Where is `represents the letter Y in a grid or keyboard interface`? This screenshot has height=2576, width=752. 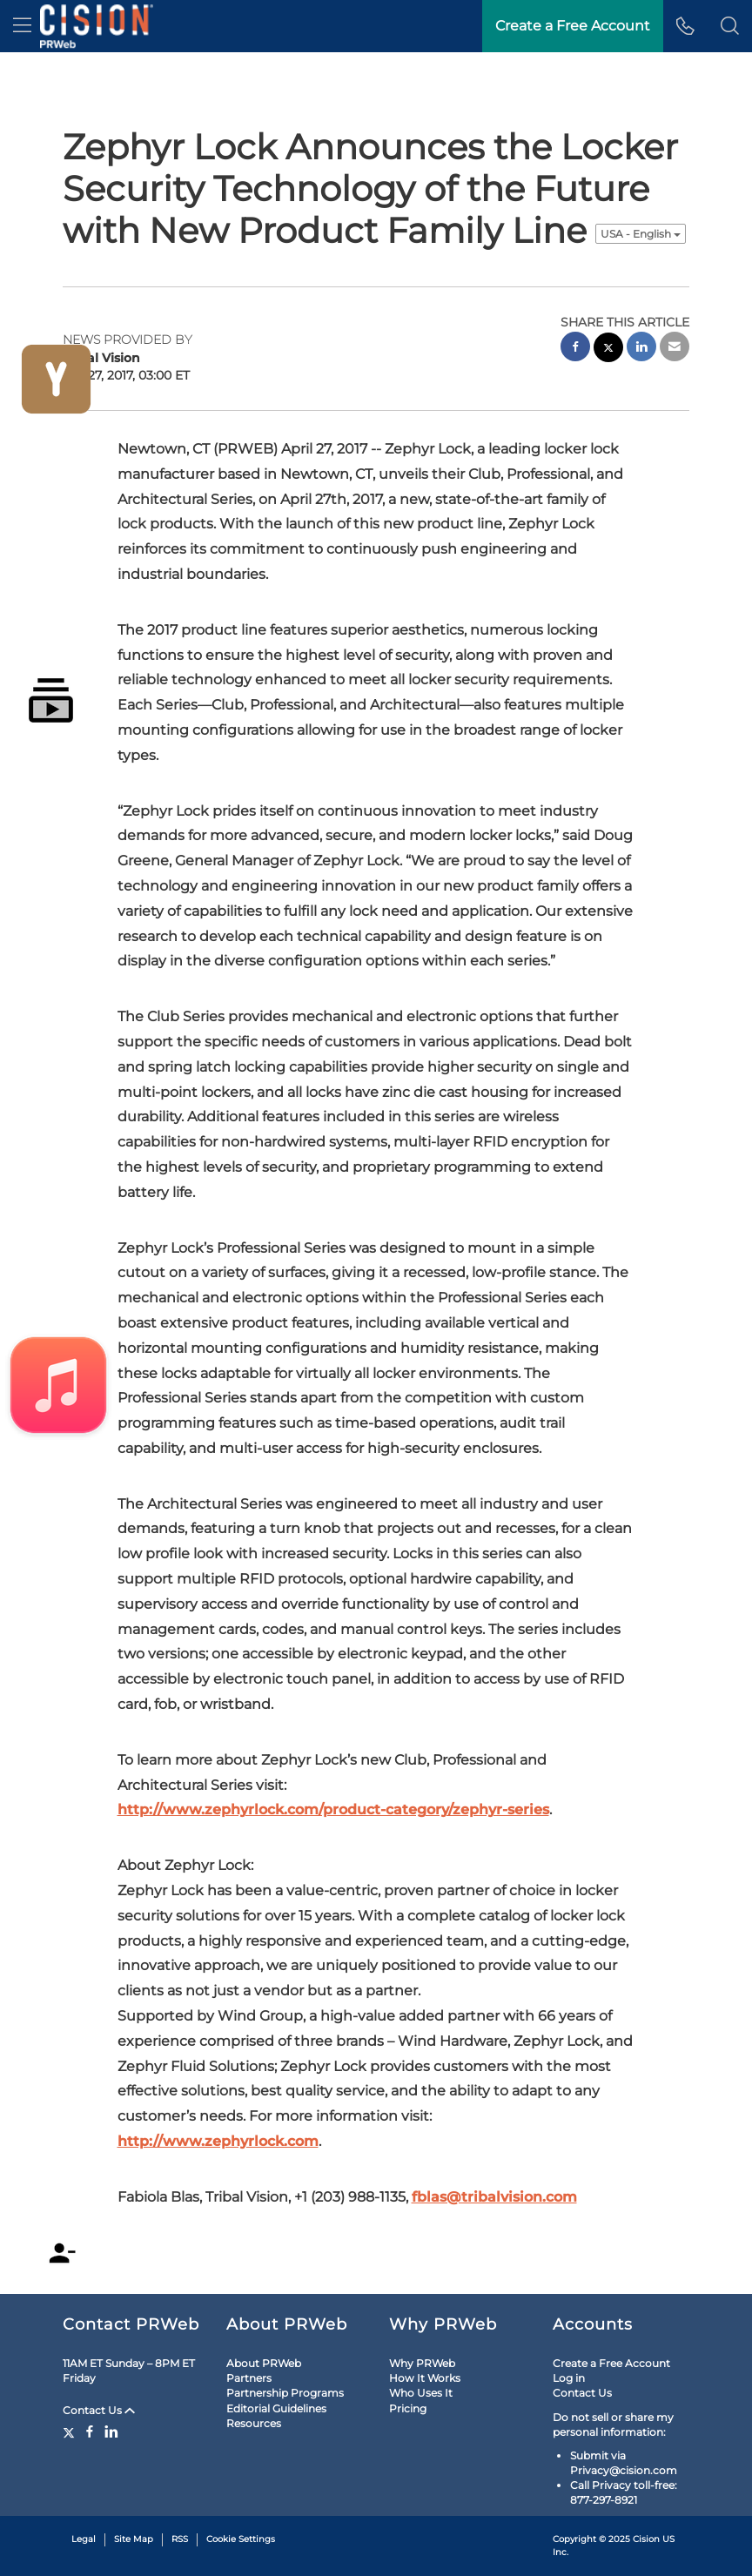
represents the letter Y in a grid or keyboard interface is located at coordinates (56, 379).